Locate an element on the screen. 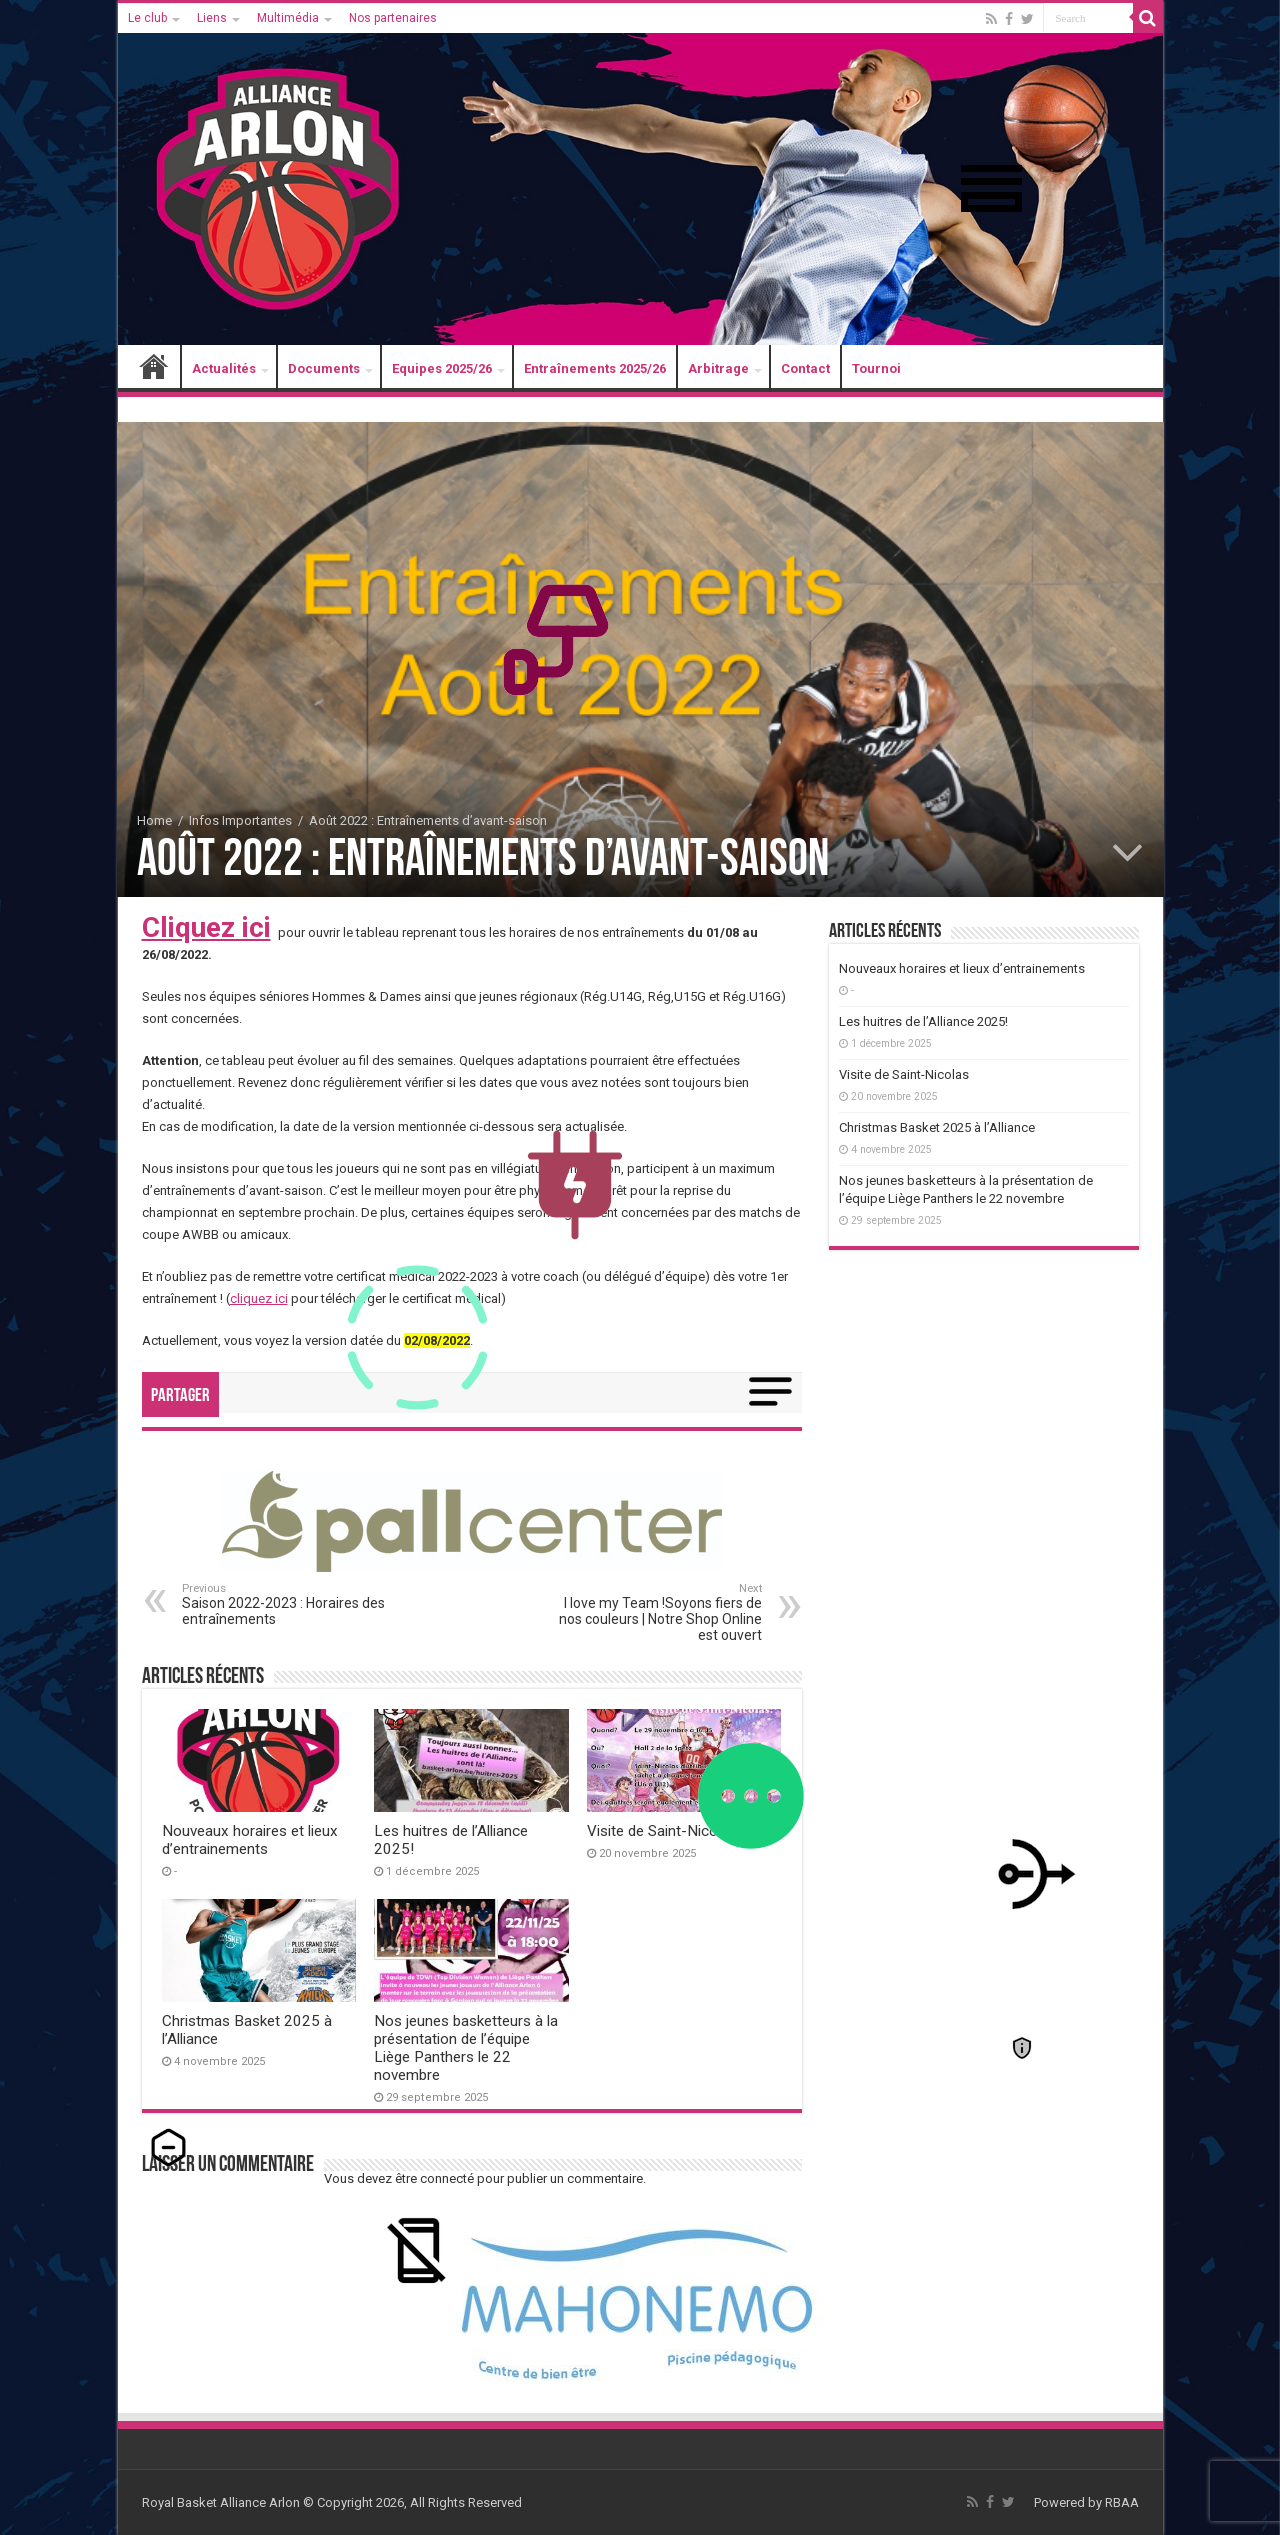  no cell phone signal or service is located at coordinates (418, 2250).